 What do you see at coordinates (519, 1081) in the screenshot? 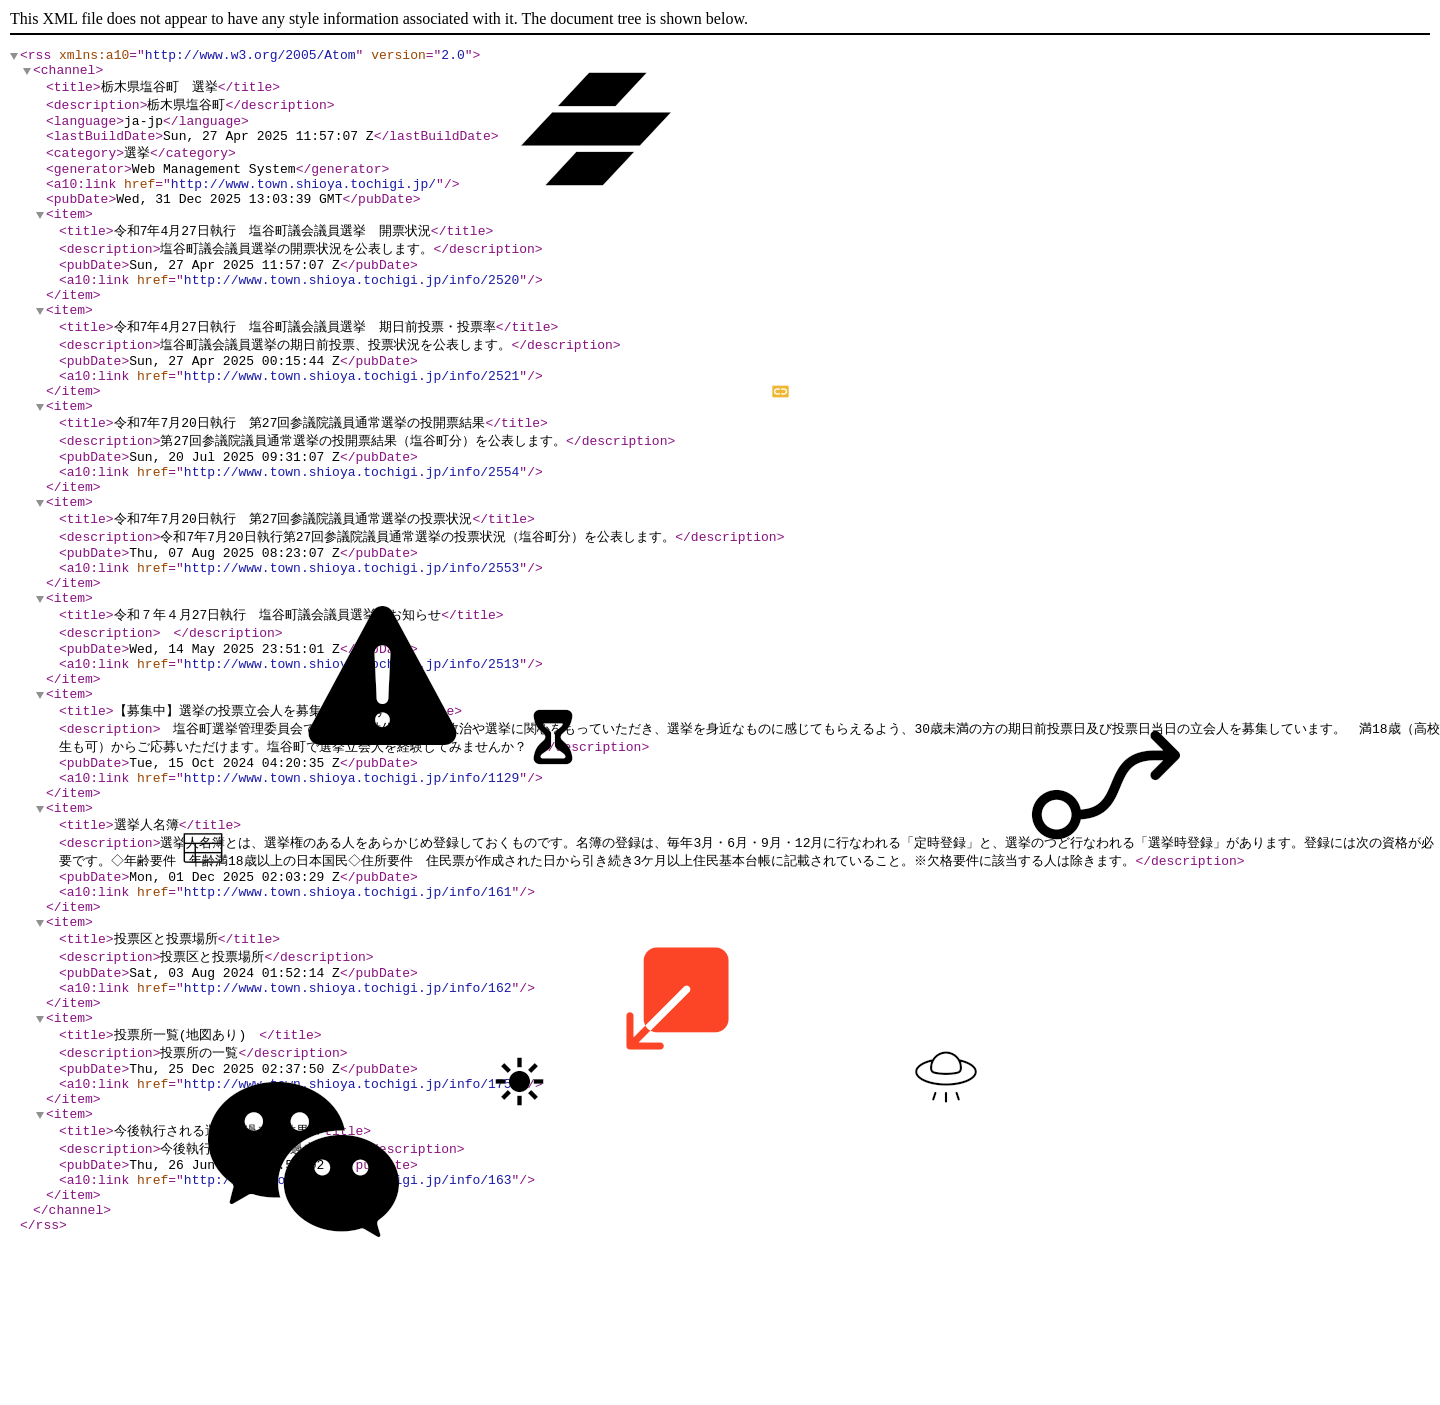
I see `toggle light mode or bright display` at bounding box center [519, 1081].